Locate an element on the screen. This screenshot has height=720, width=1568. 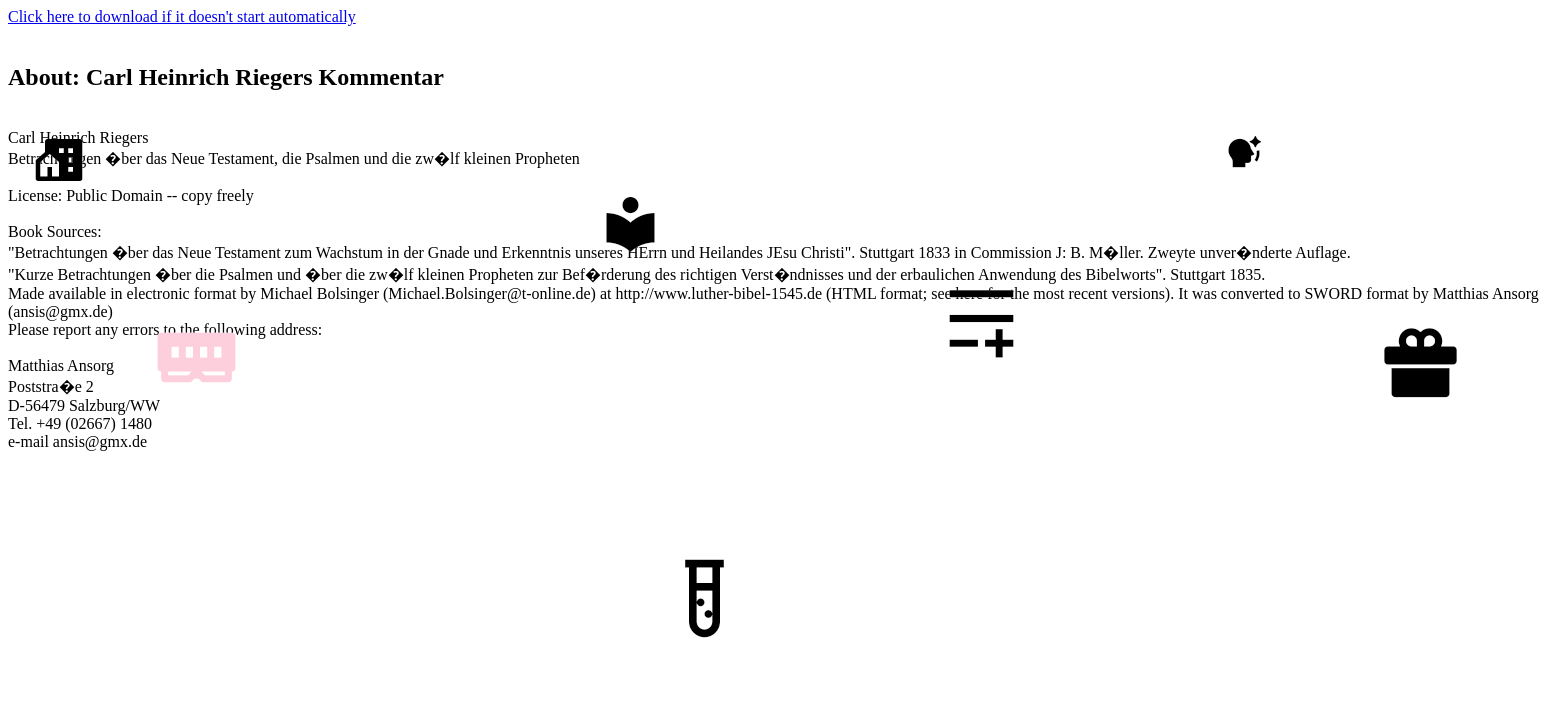
access lab results or test data is located at coordinates (704, 598).